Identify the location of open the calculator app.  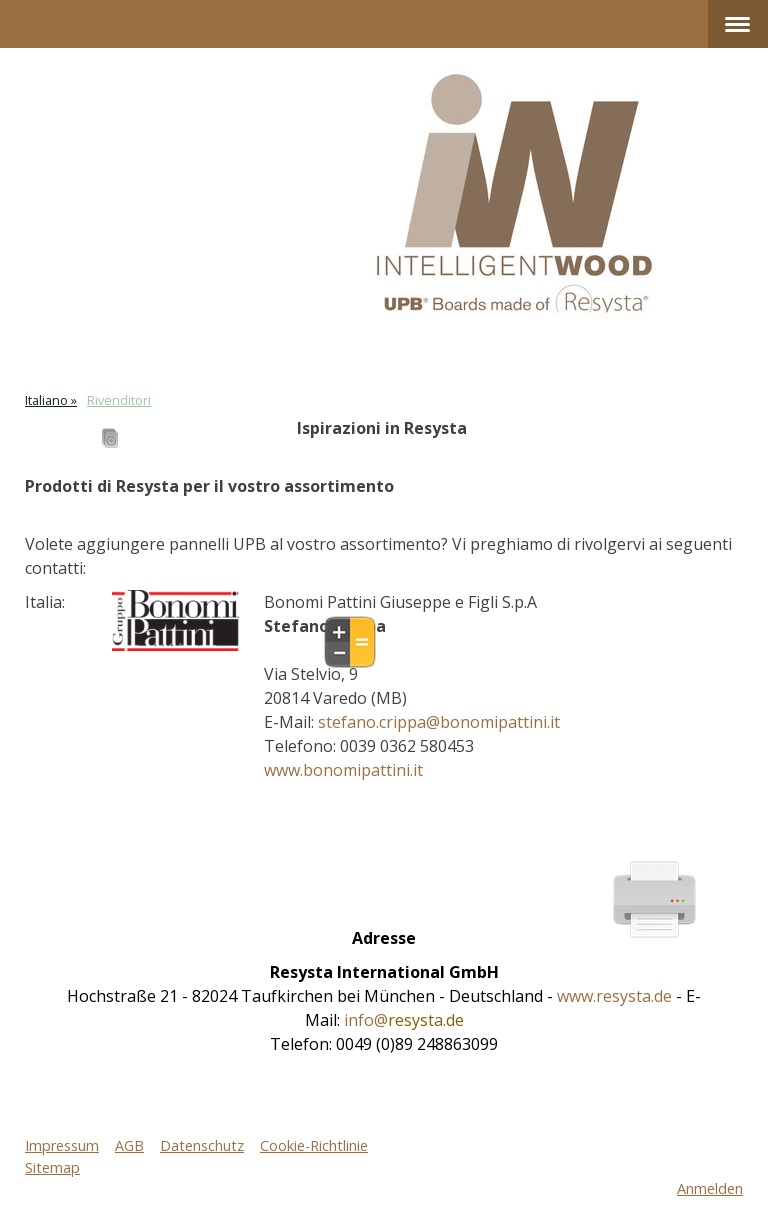
(350, 642).